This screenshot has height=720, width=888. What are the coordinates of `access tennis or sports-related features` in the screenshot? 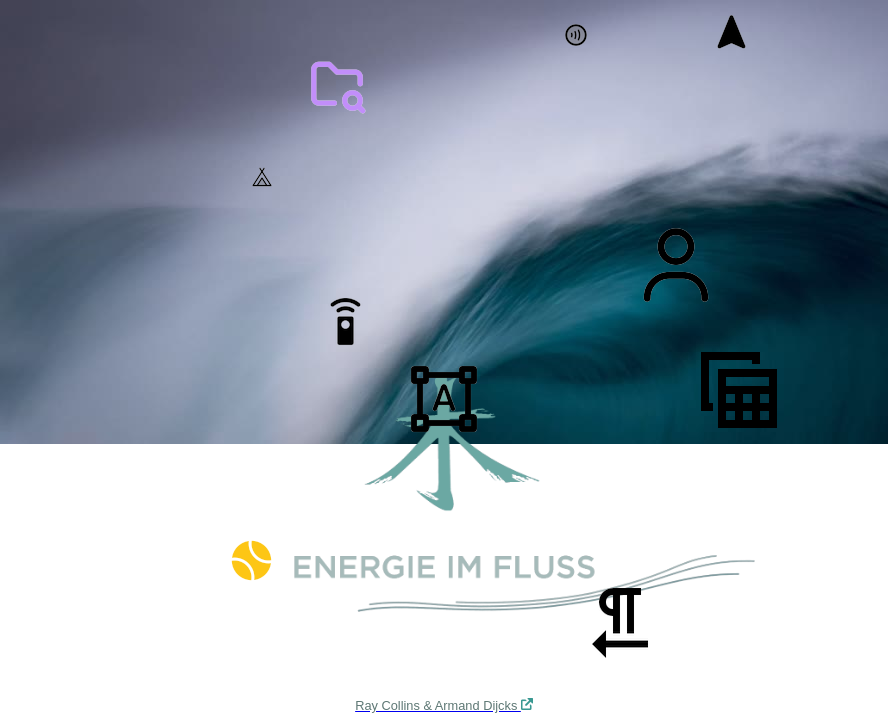 It's located at (251, 560).